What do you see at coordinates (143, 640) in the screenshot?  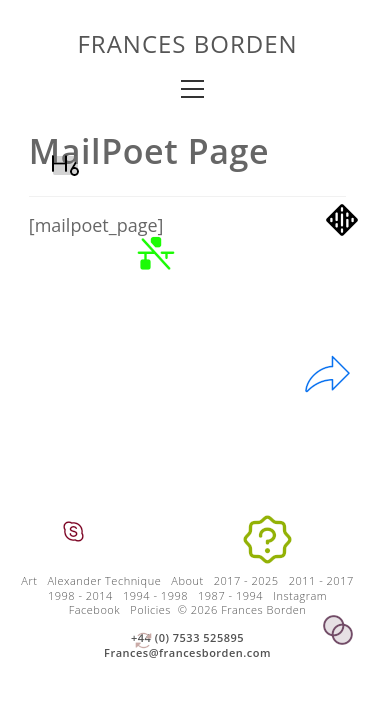 I see `refresh or reload content` at bounding box center [143, 640].